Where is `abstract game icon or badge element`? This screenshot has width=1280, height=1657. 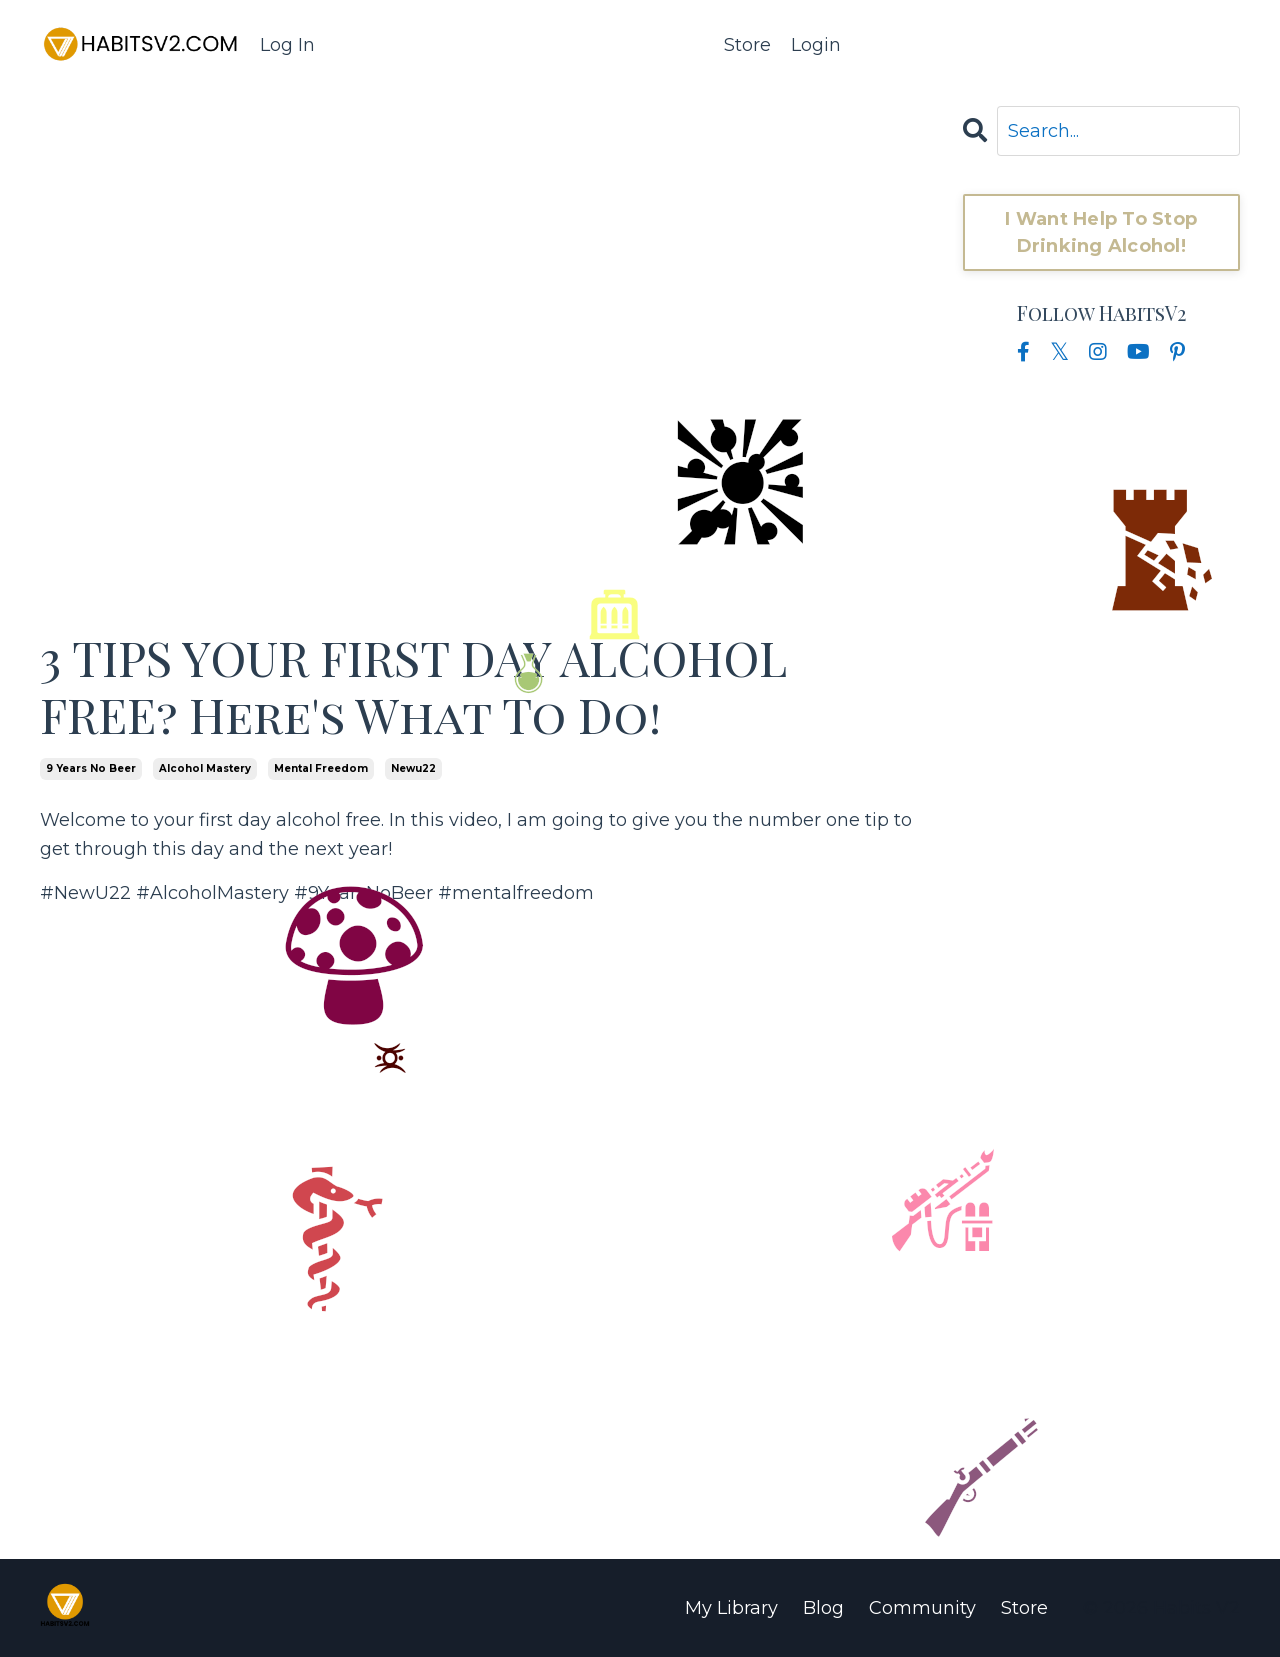 abstract game icon or badge element is located at coordinates (390, 1058).